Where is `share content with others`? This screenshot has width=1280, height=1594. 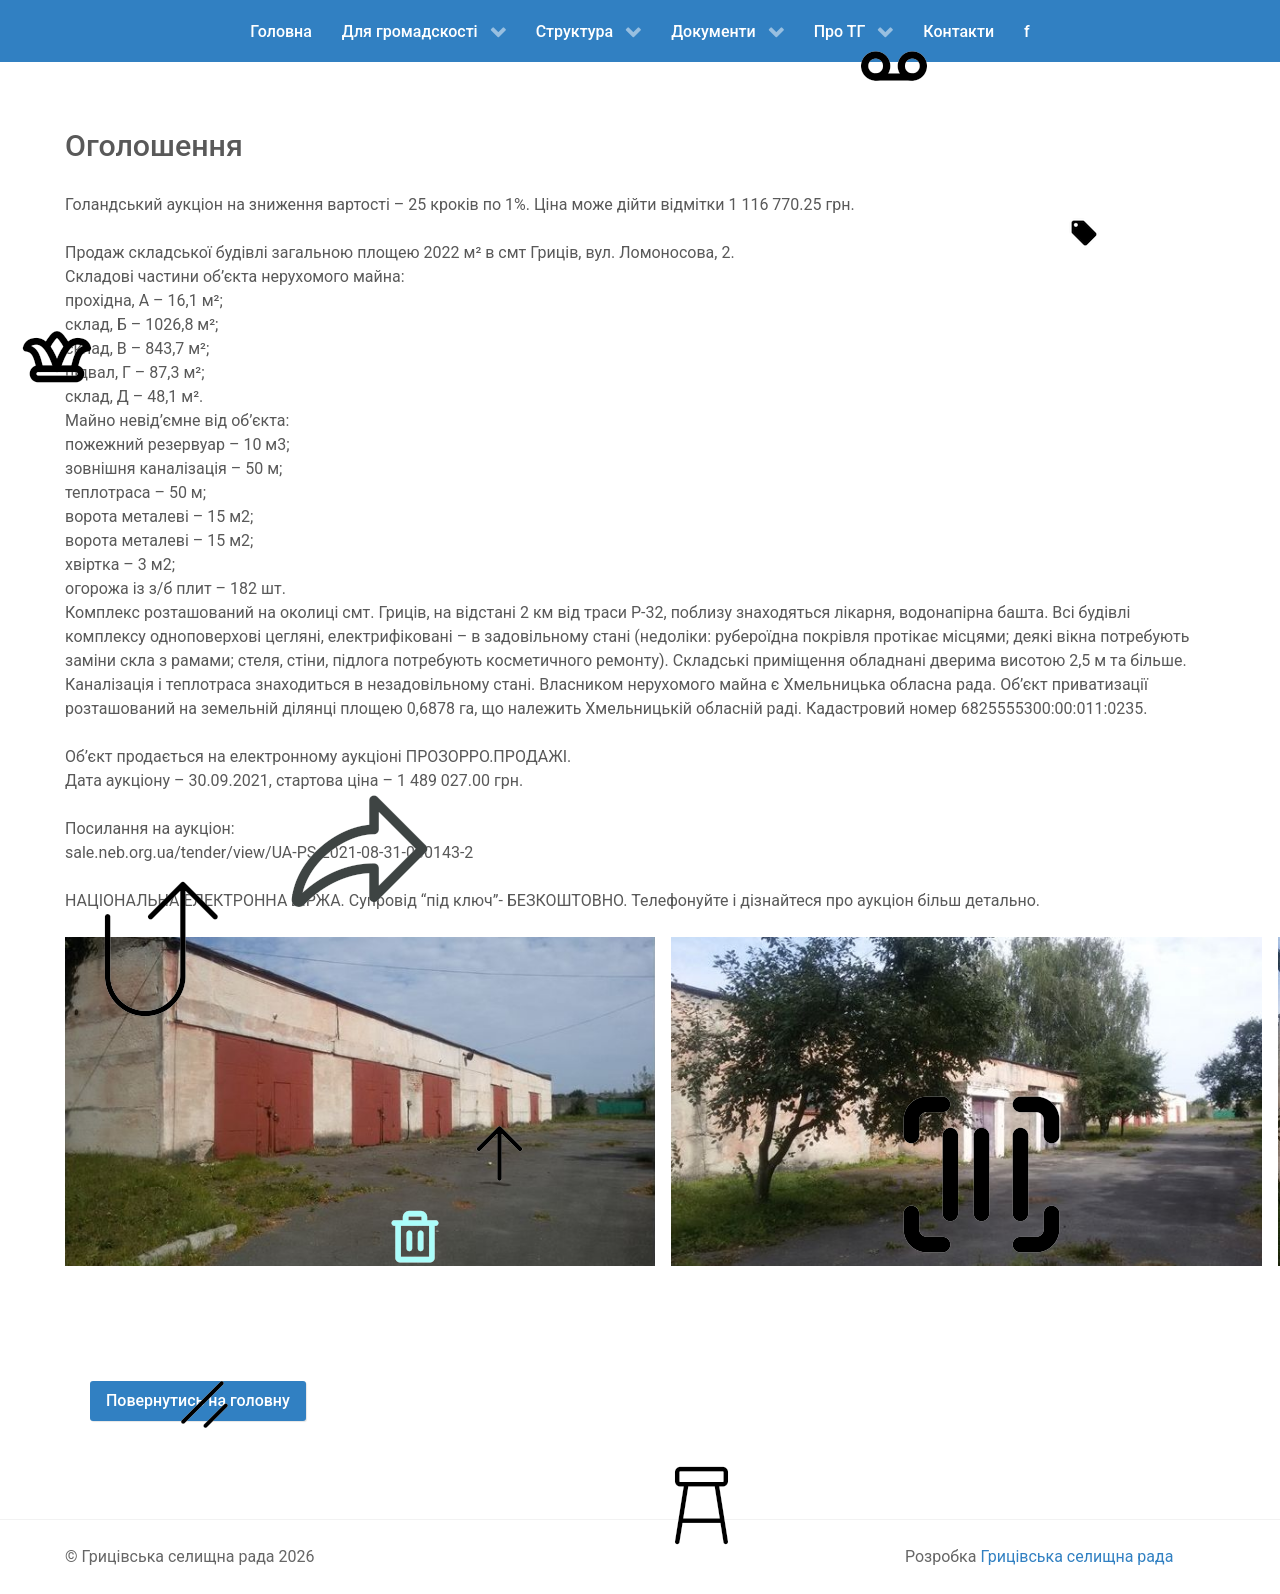 share content with others is located at coordinates (359, 858).